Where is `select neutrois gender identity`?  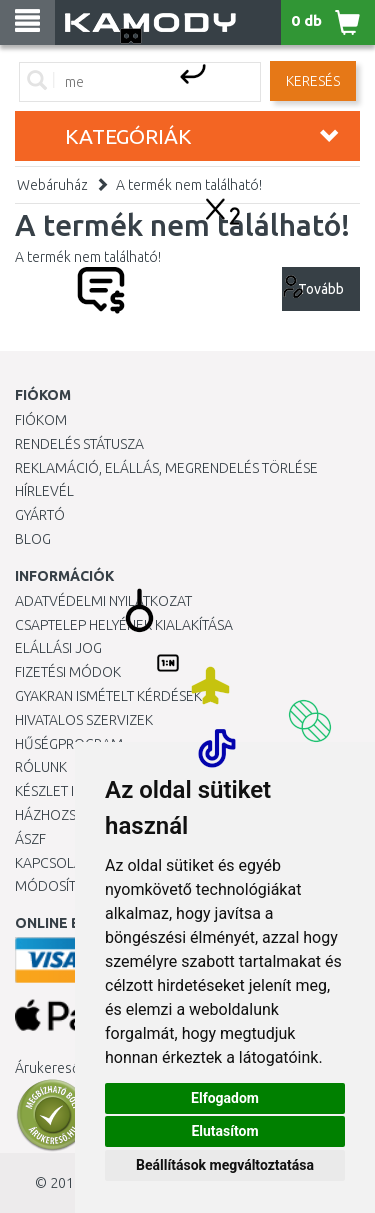
select neutrois gender identity is located at coordinates (139, 611).